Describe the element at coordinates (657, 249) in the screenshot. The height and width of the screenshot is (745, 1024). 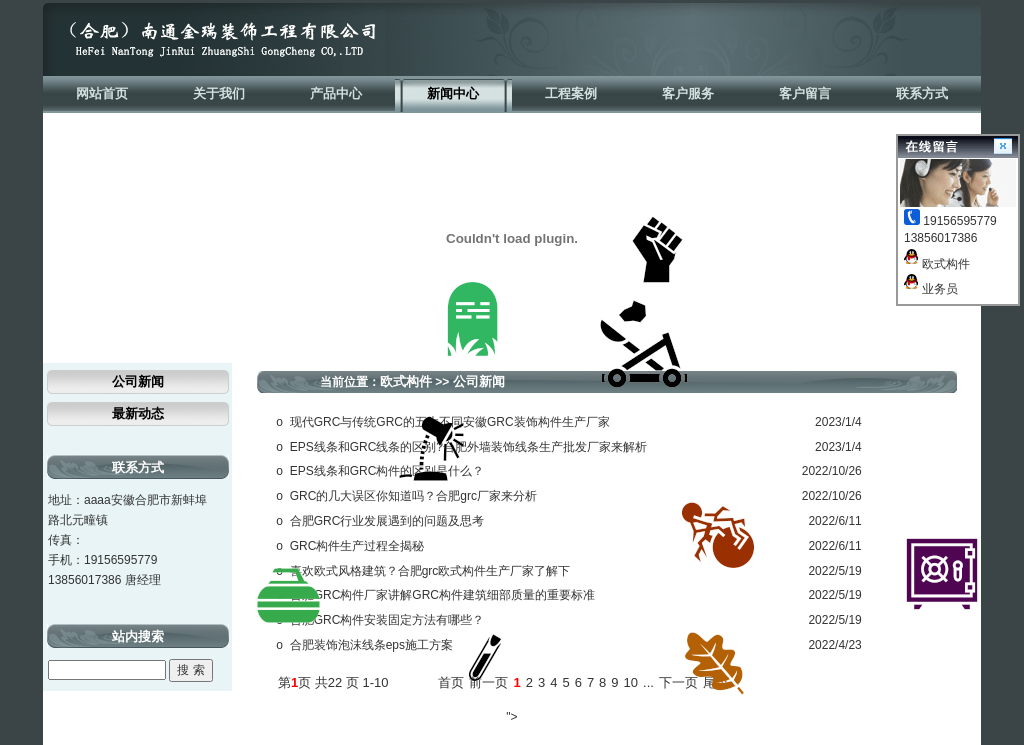
I see `indicates strength or power action in a game` at that location.